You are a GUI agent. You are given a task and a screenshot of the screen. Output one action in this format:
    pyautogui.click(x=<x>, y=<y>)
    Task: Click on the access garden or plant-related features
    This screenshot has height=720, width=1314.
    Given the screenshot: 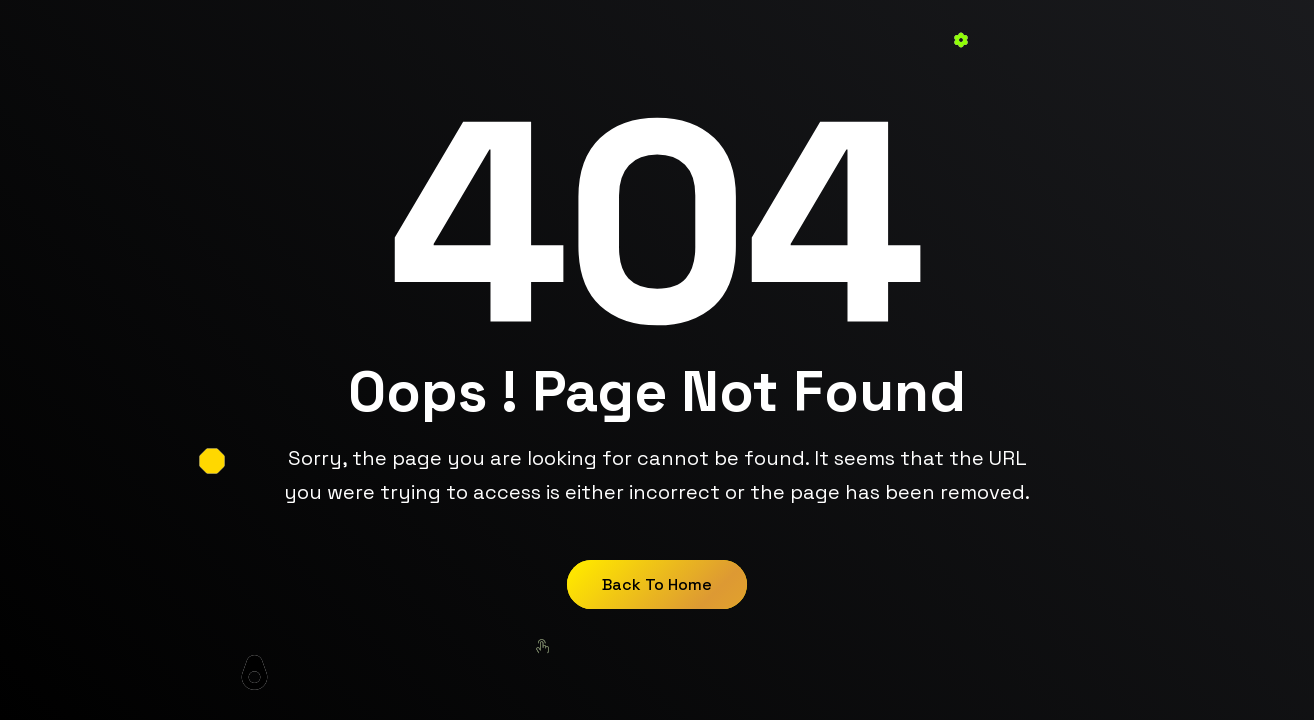 What is the action you would take?
    pyautogui.click(x=961, y=40)
    